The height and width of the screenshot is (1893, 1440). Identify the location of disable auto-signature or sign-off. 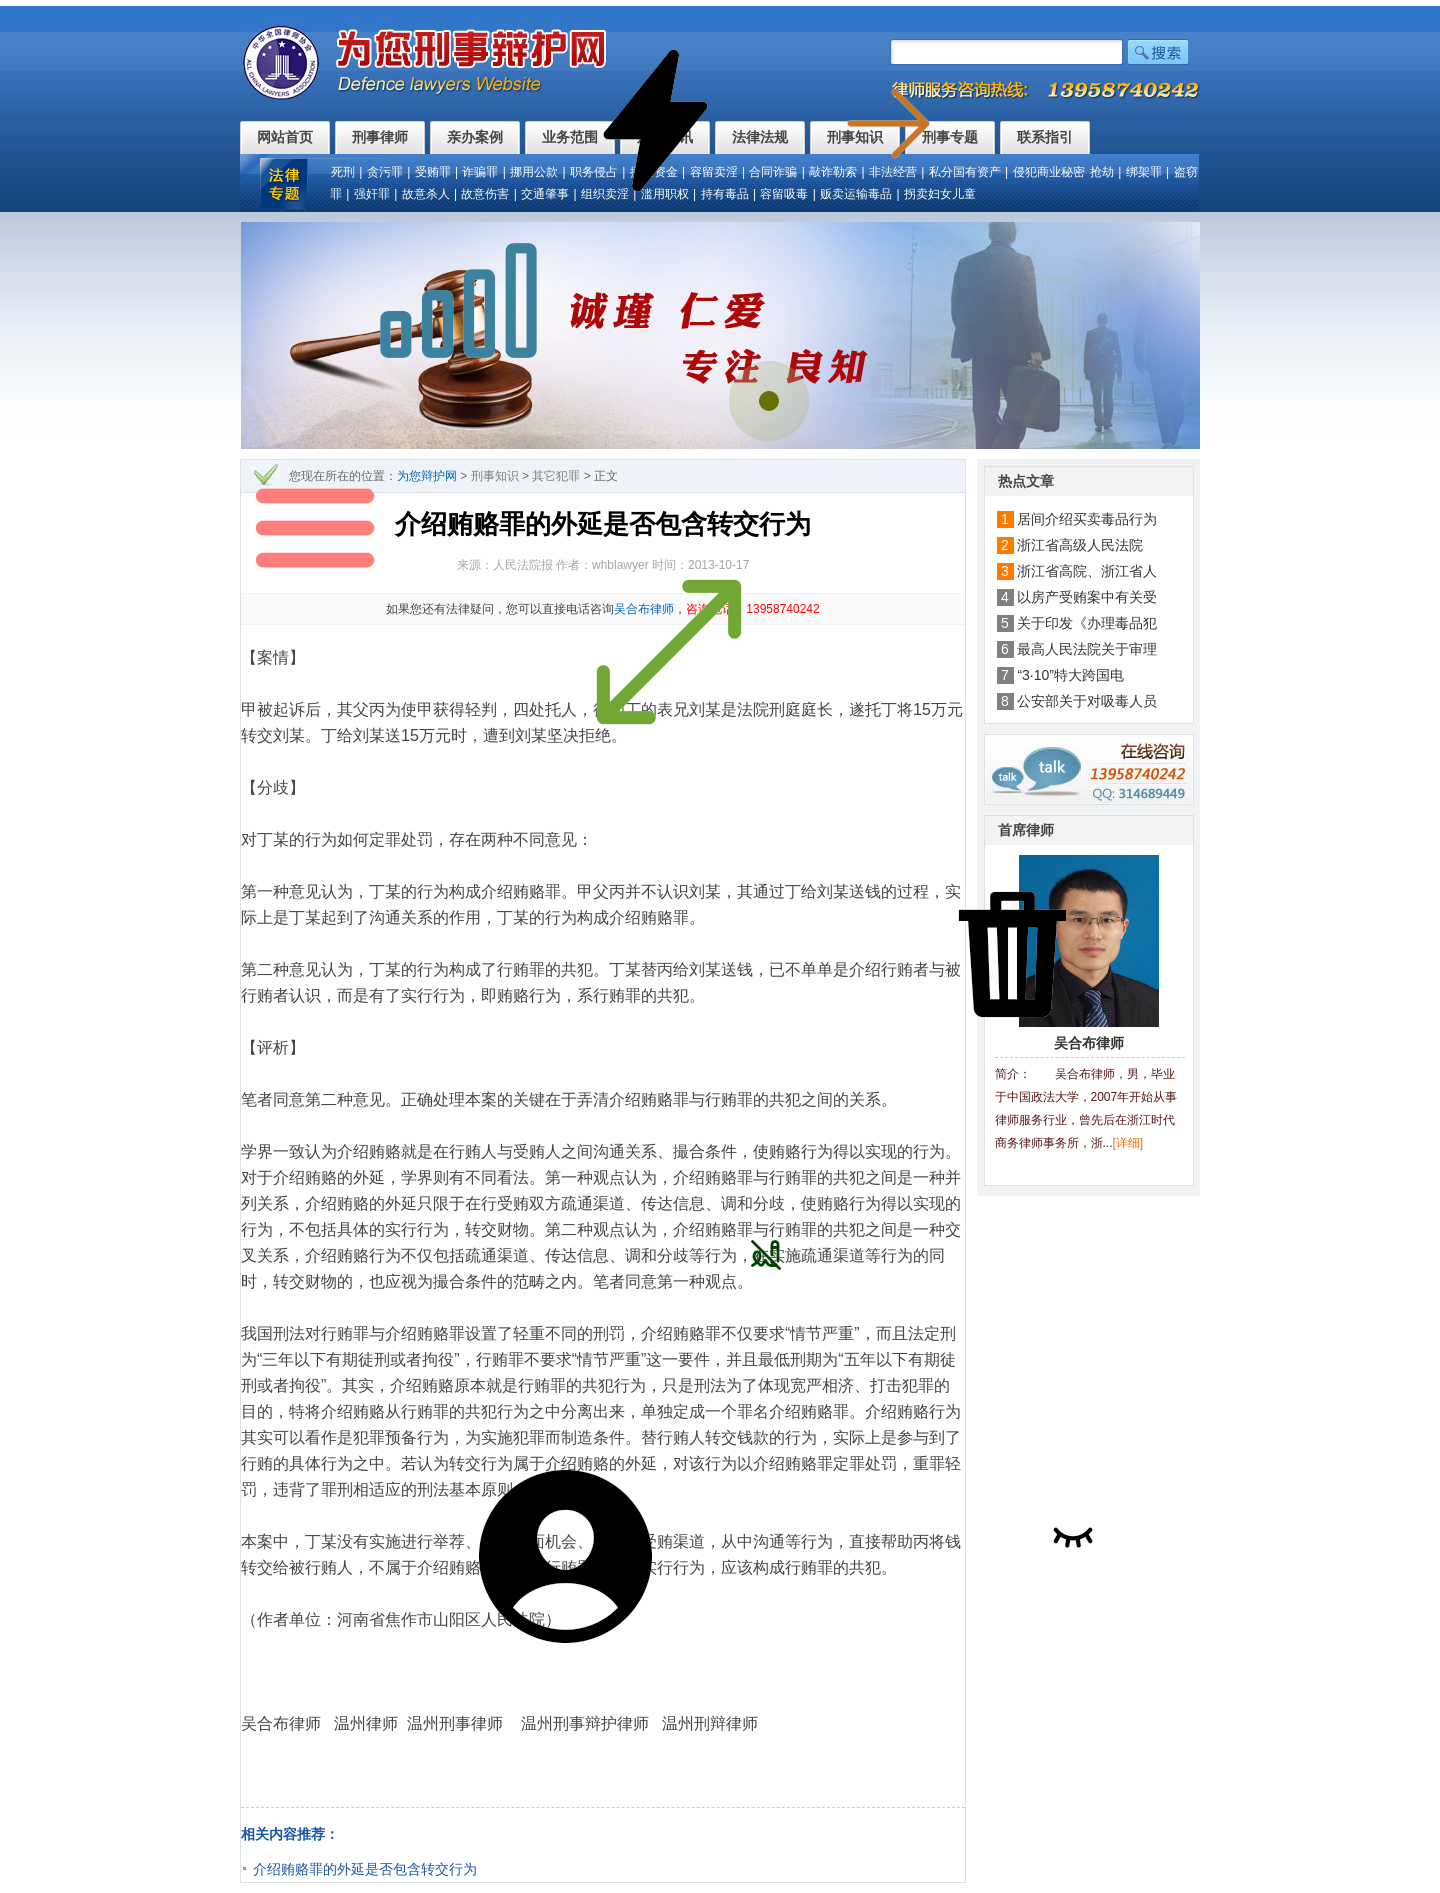
(766, 1255).